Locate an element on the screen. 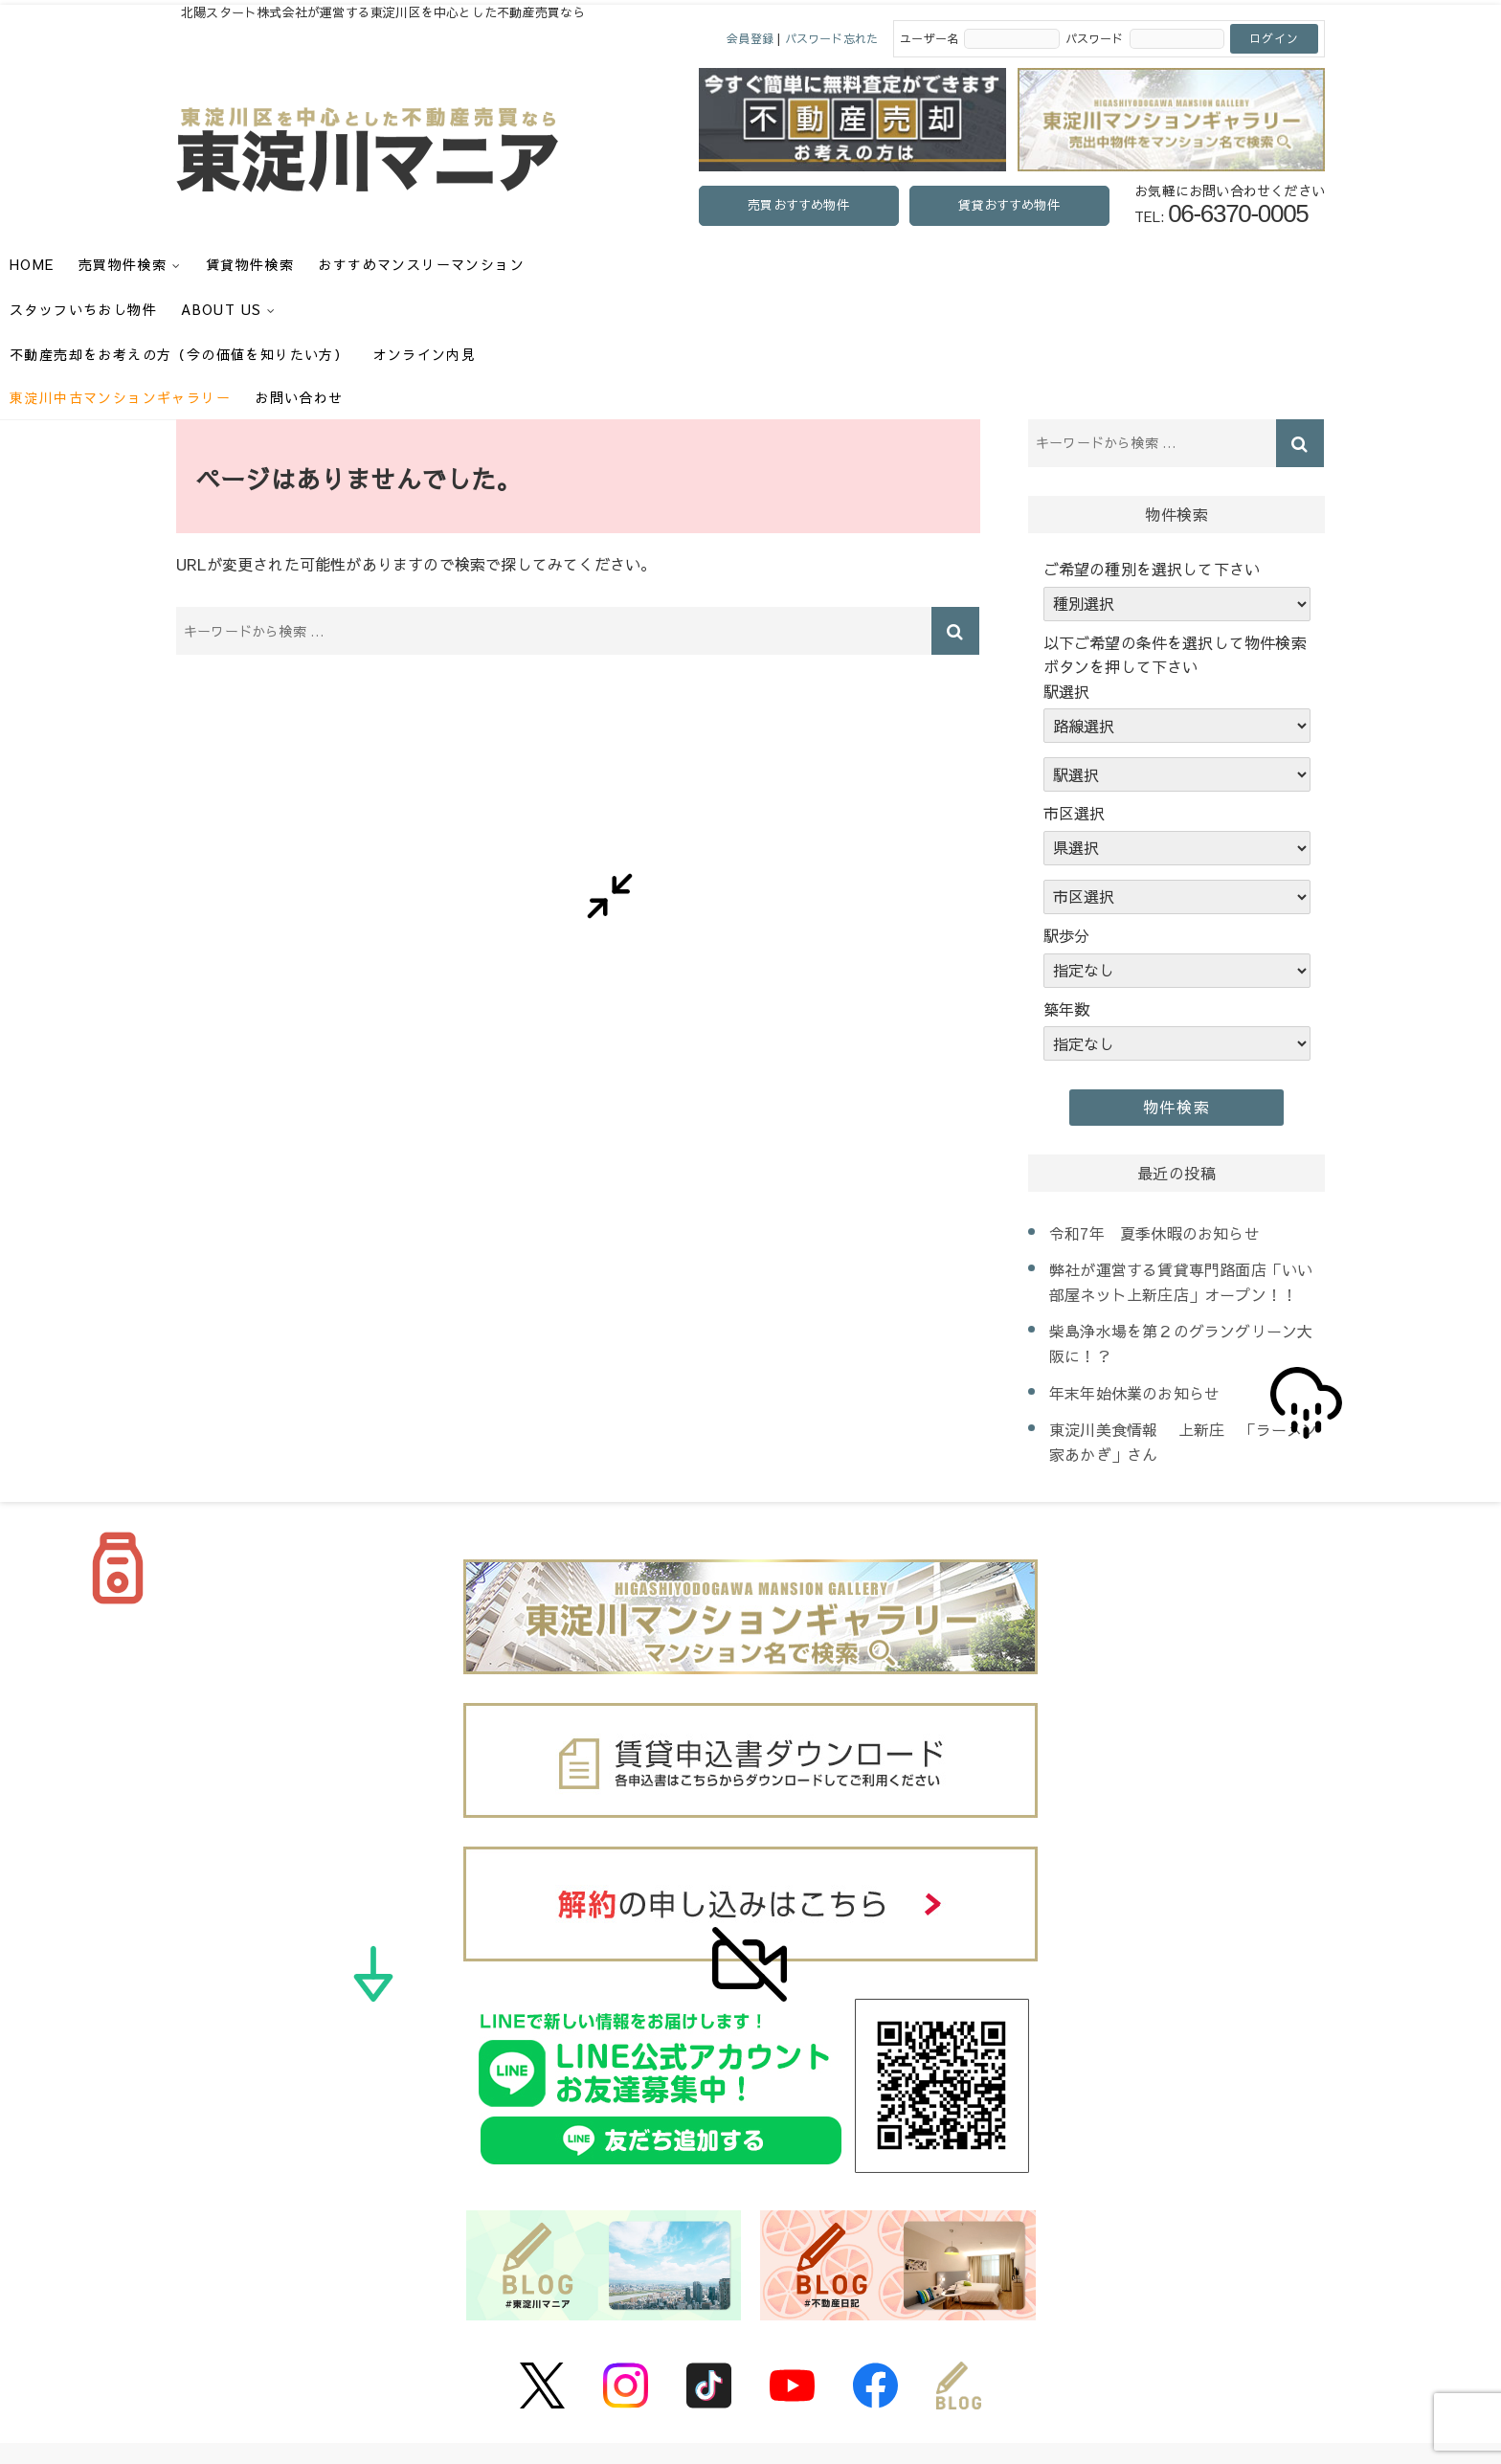 Image resolution: width=1501 pixels, height=2464 pixels. turn off camera or disable video is located at coordinates (750, 1964).